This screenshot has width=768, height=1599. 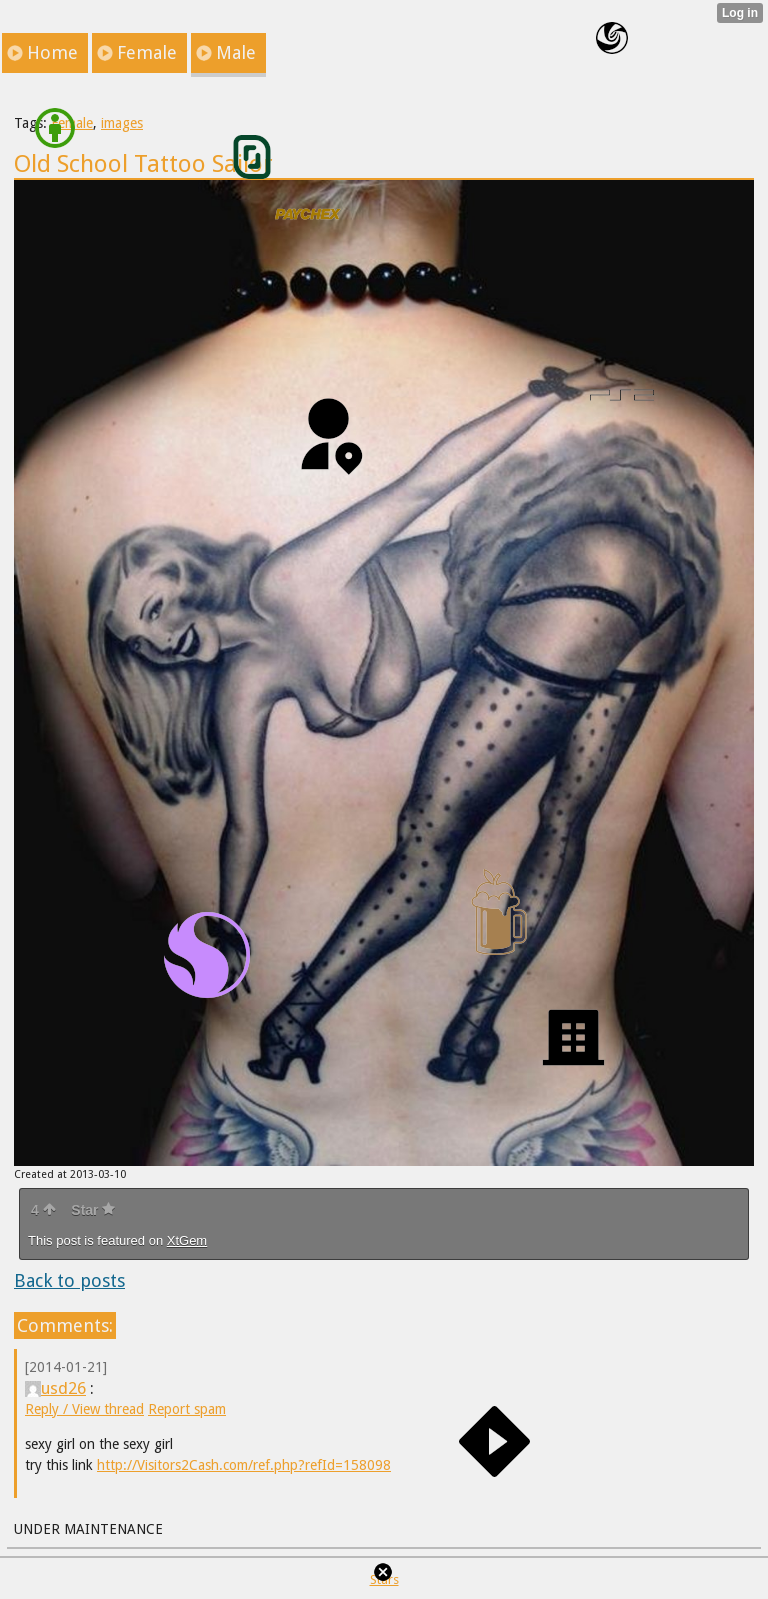 I want to click on view user's current location, so click(x=328, y=435).